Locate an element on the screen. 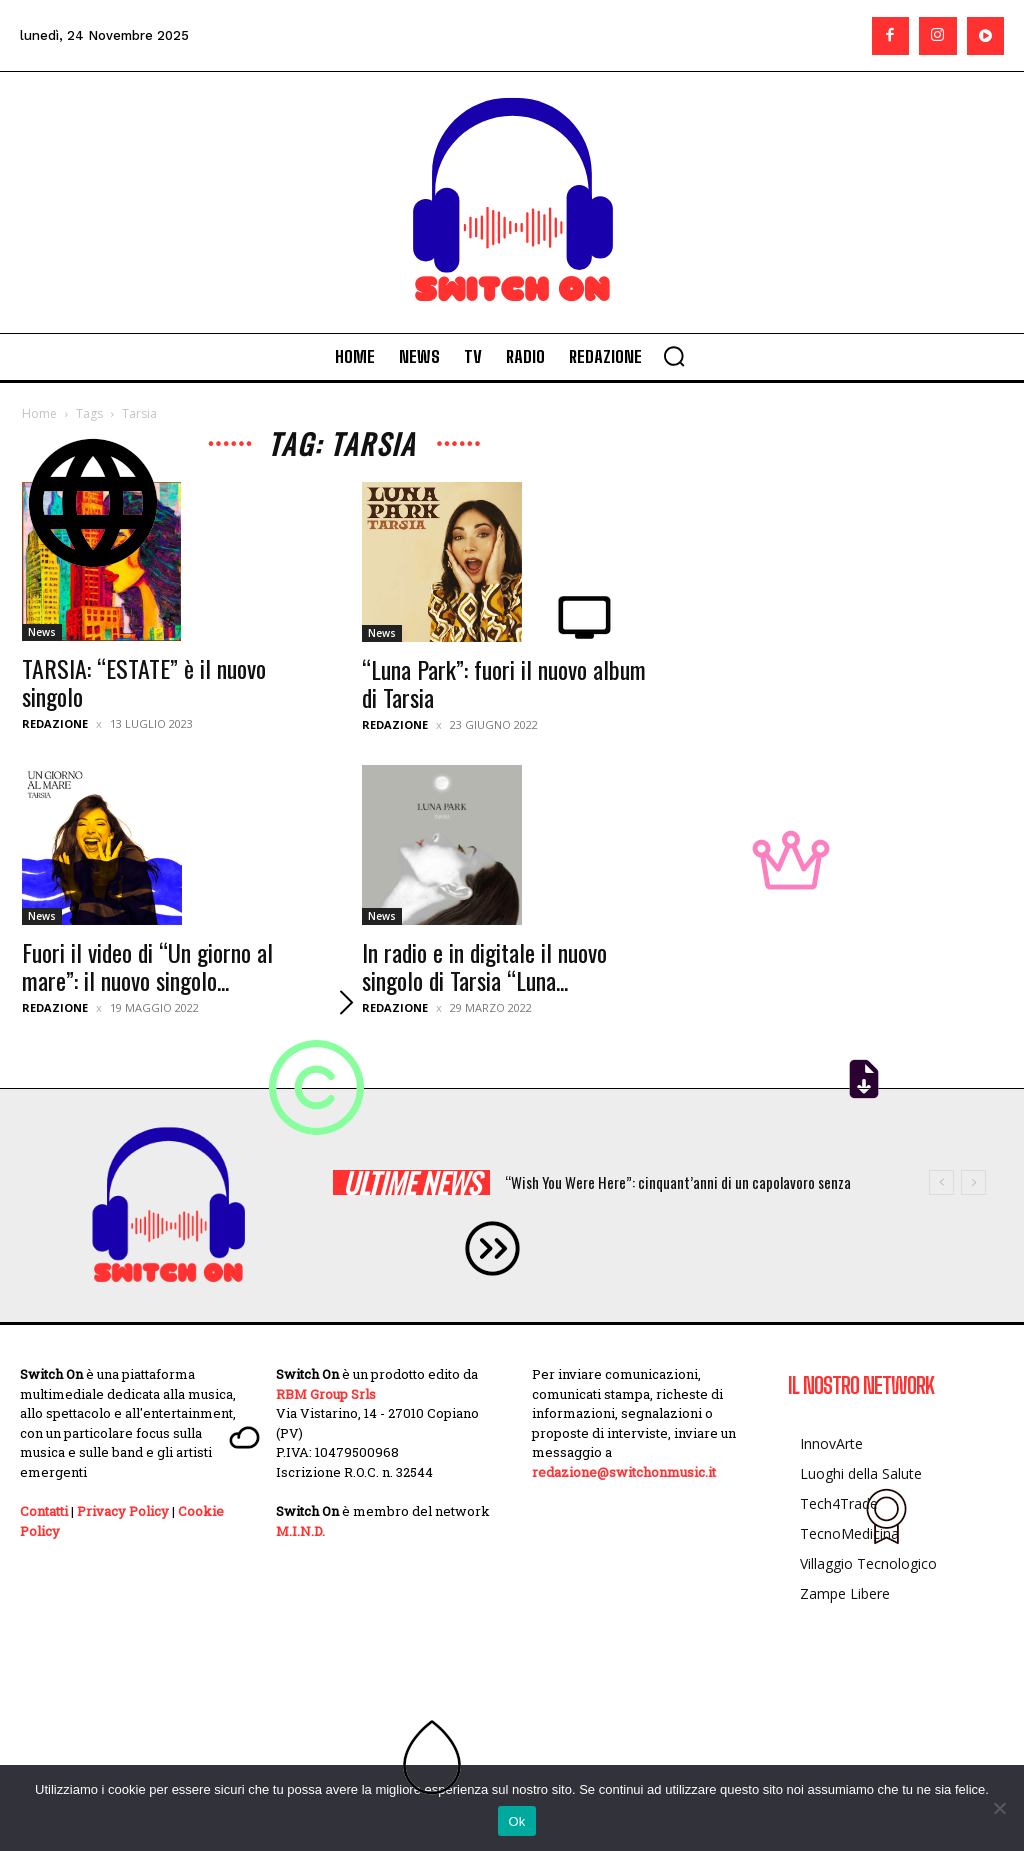 This screenshot has height=1851, width=1024. download file is located at coordinates (864, 1079).